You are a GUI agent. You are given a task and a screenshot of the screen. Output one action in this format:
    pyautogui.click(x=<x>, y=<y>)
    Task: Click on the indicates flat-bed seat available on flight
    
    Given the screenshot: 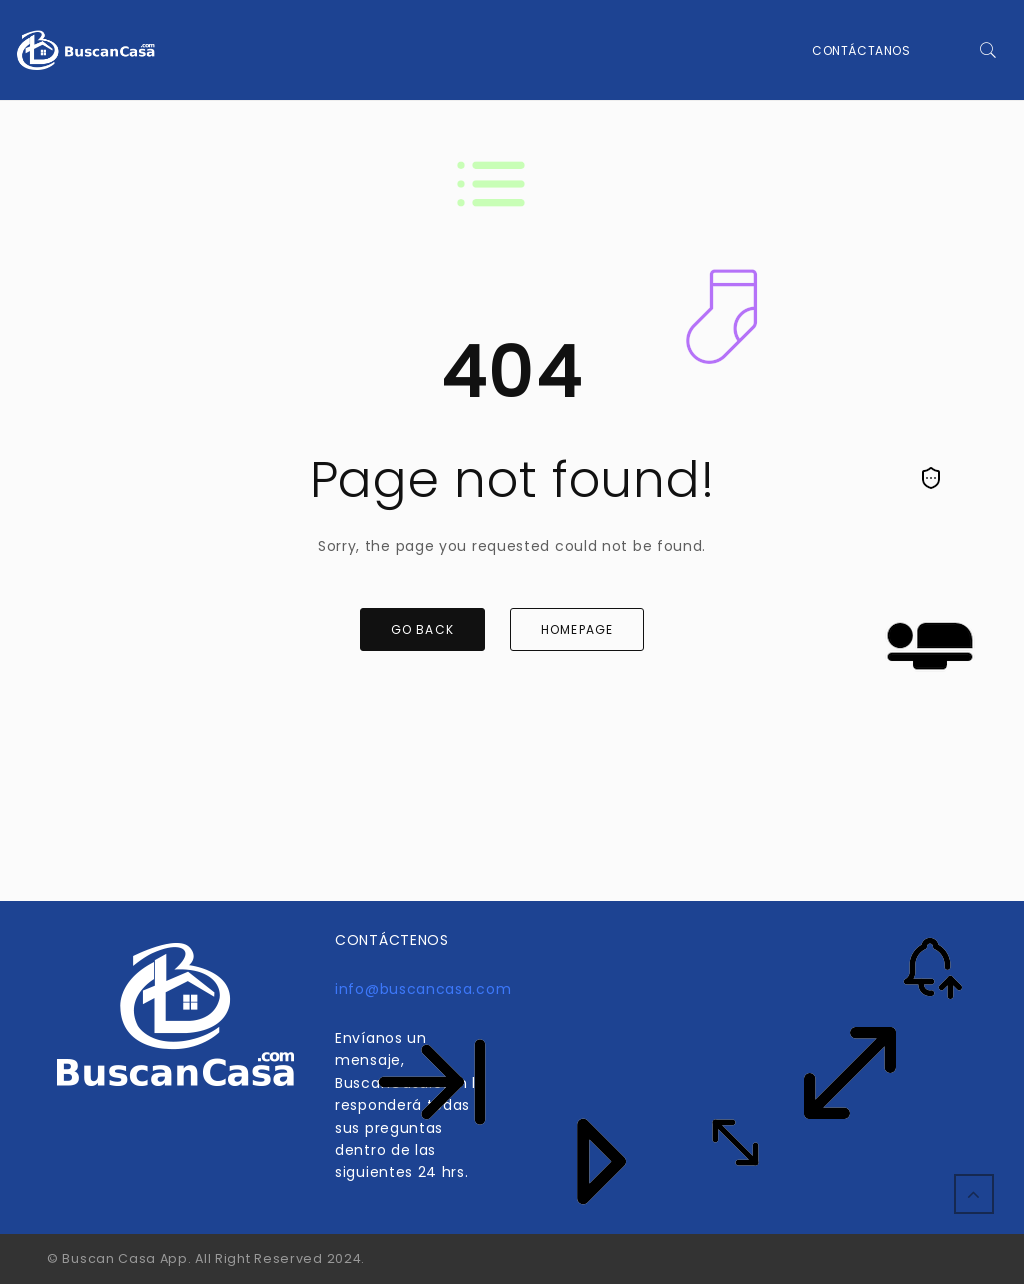 What is the action you would take?
    pyautogui.click(x=930, y=644)
    